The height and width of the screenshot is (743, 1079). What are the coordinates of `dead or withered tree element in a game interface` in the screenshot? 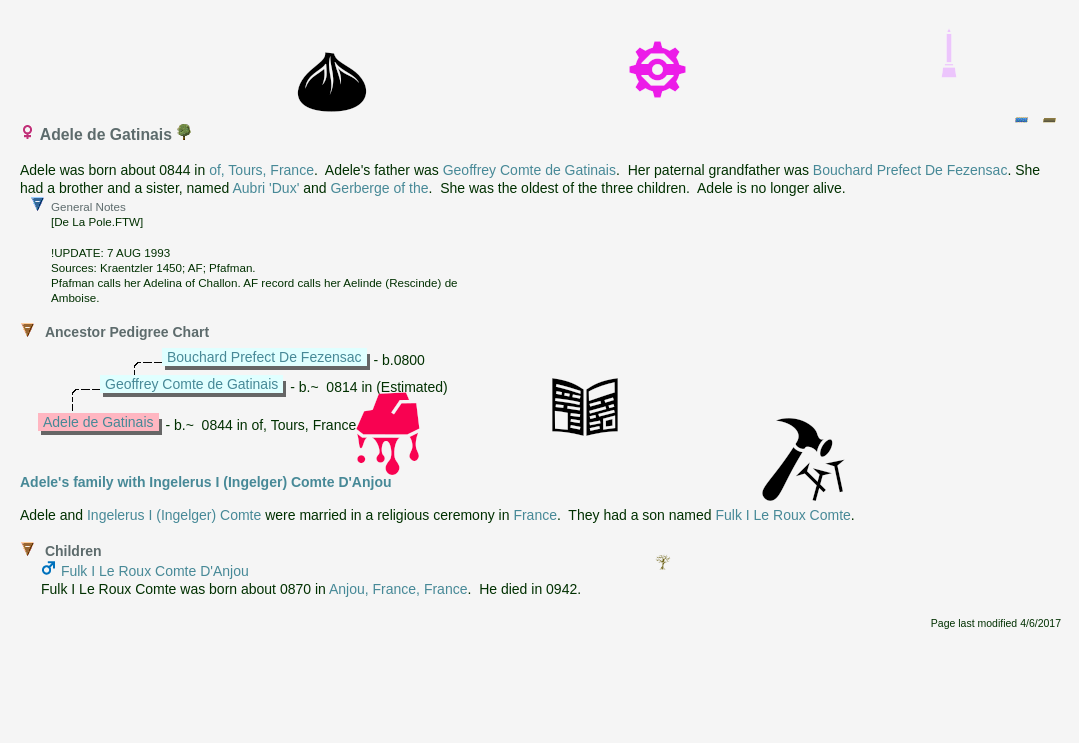 It's located at (663, 562).